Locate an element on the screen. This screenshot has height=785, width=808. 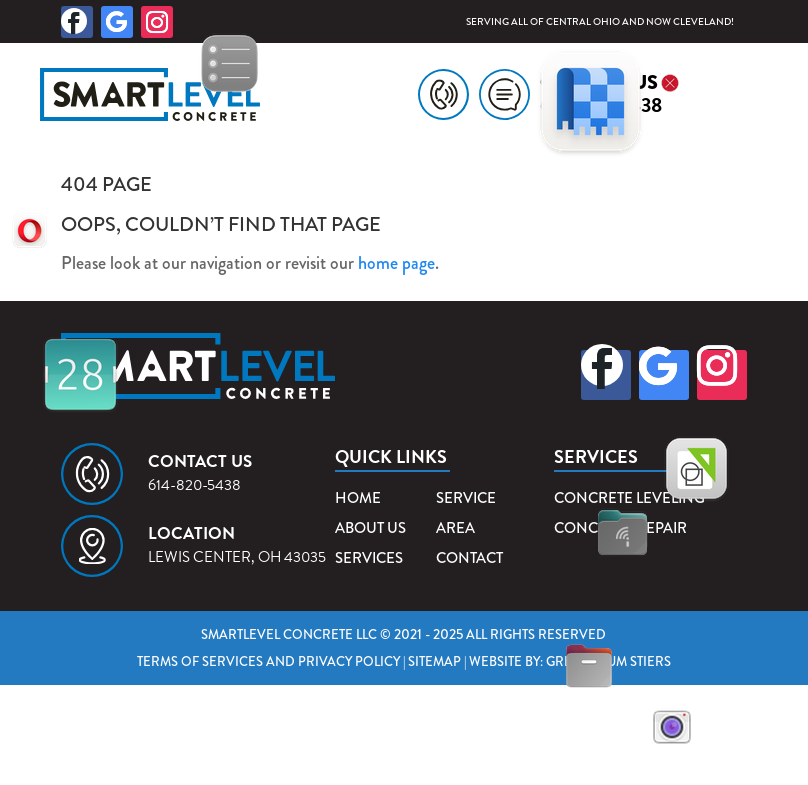
open the camera app is located at coordinates (672, 727).